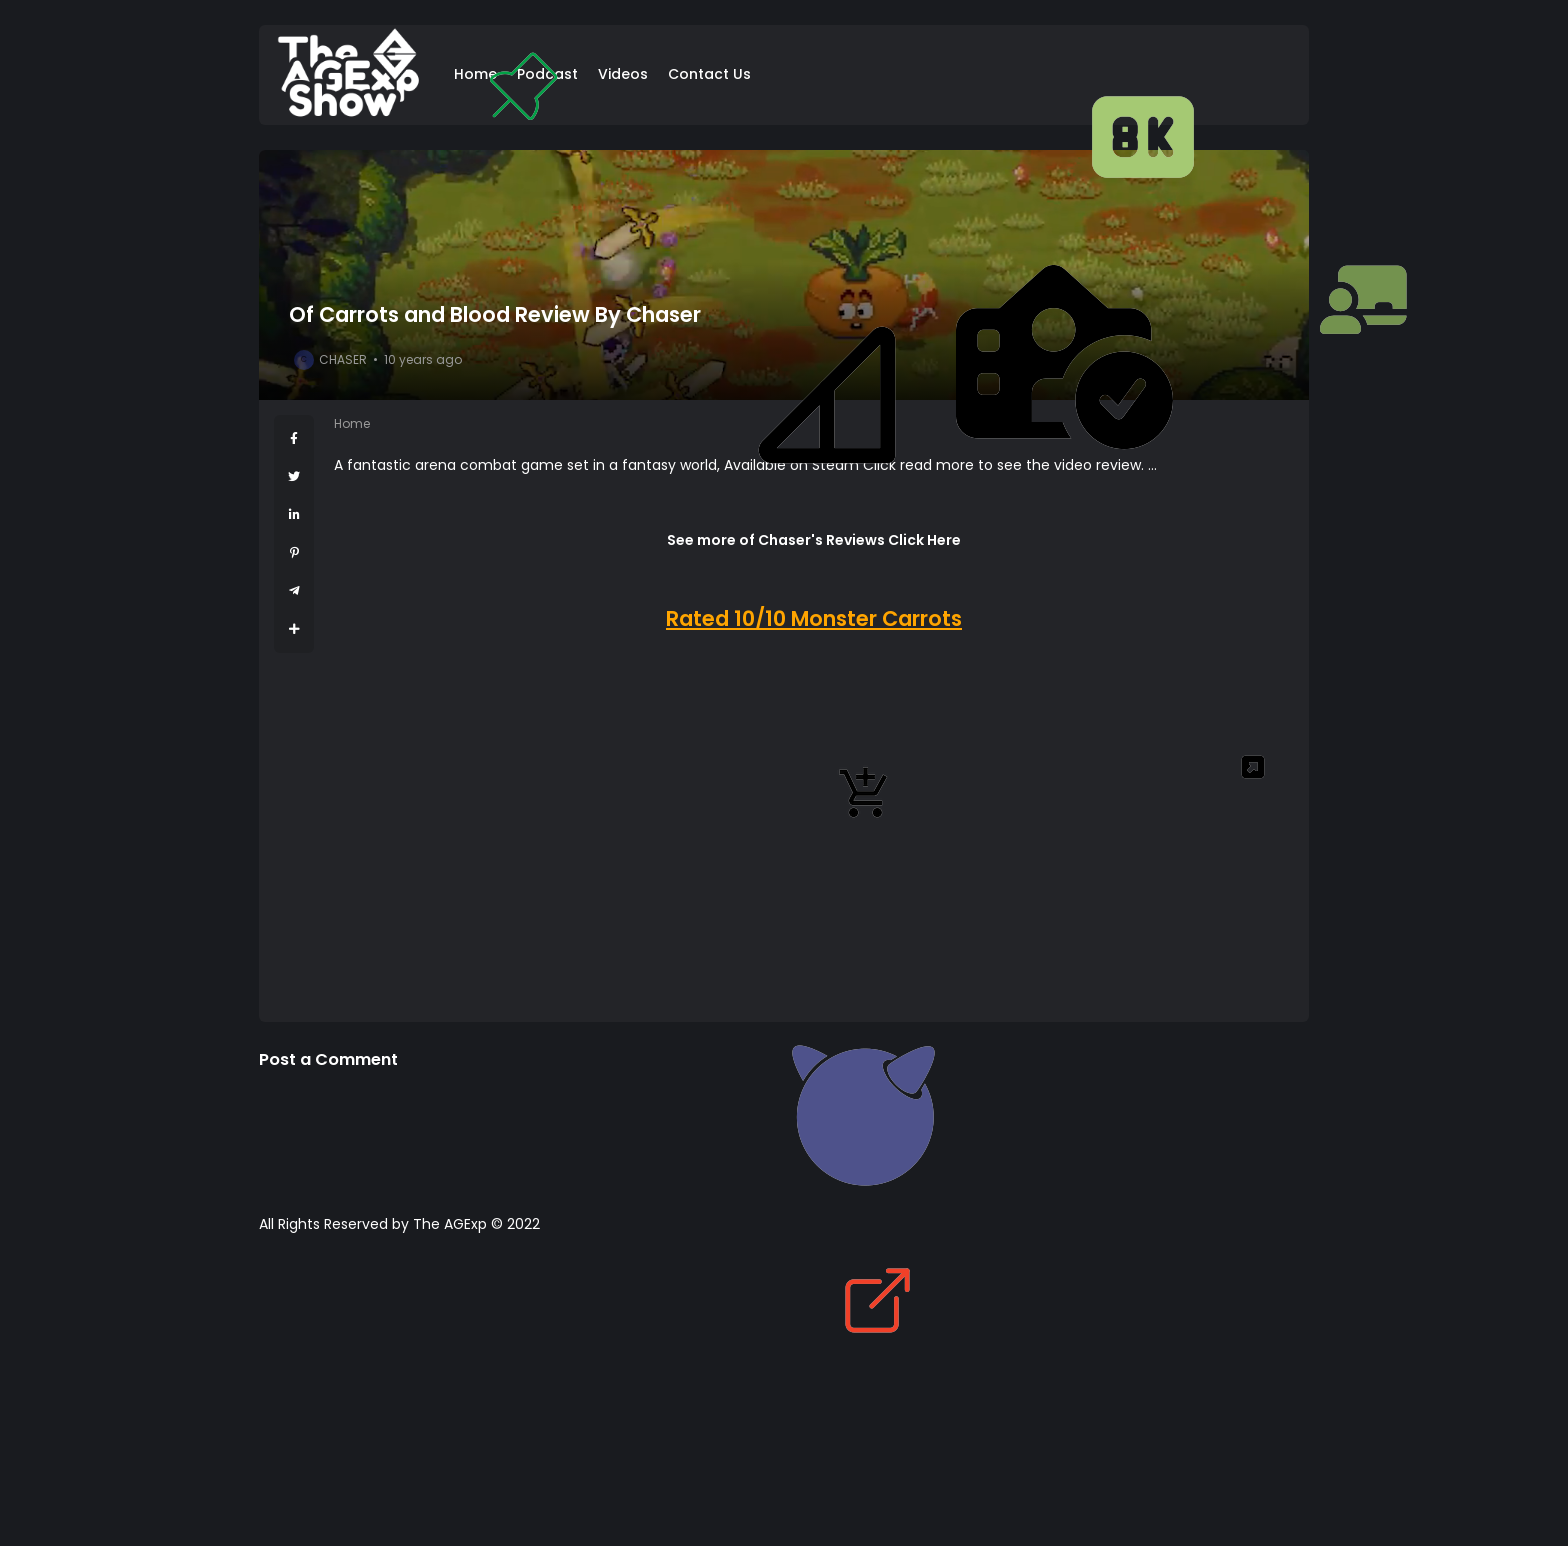 Image resolution: width=1568 pixels, height=1546 pixels. Describe the element at coordinates (863, 1115) in the screenshot. I see `freebsd operating system logo` at that location.